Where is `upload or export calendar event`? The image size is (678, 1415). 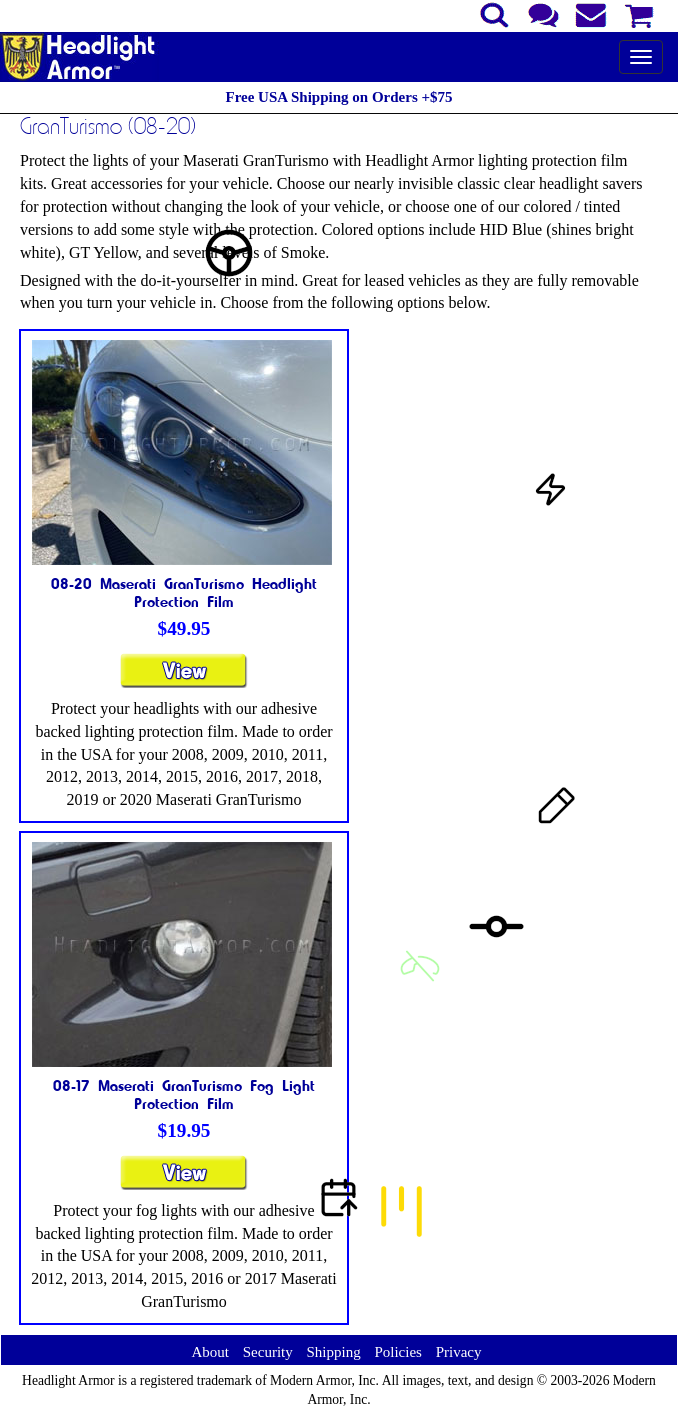 upload or export calendar event is located at coordinates (338, 1197).